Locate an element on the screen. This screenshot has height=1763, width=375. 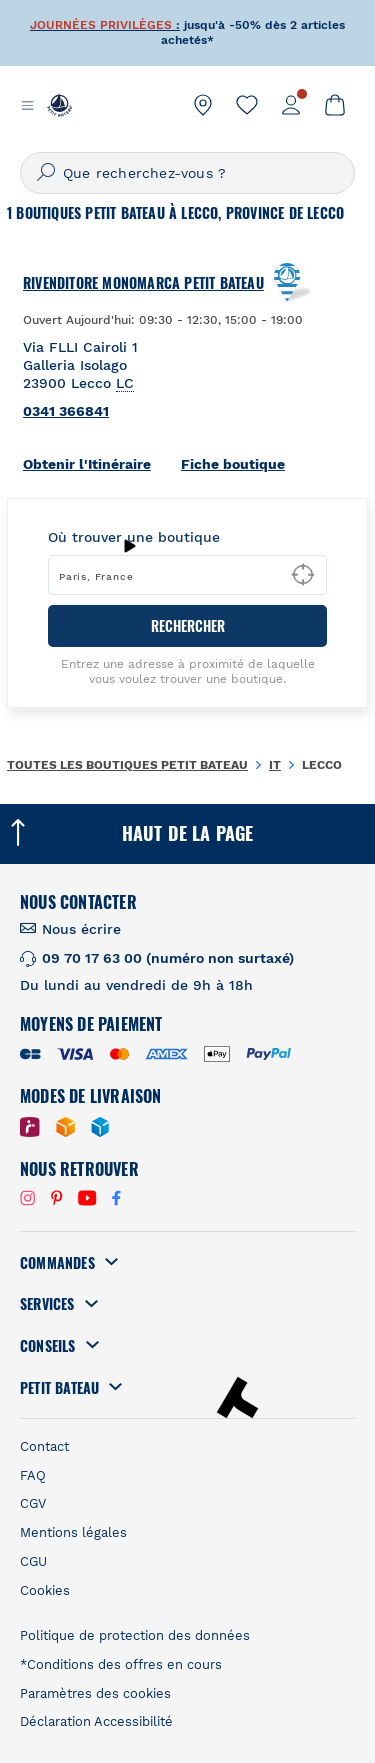
play media or video content is located at coordinates (130, 546).